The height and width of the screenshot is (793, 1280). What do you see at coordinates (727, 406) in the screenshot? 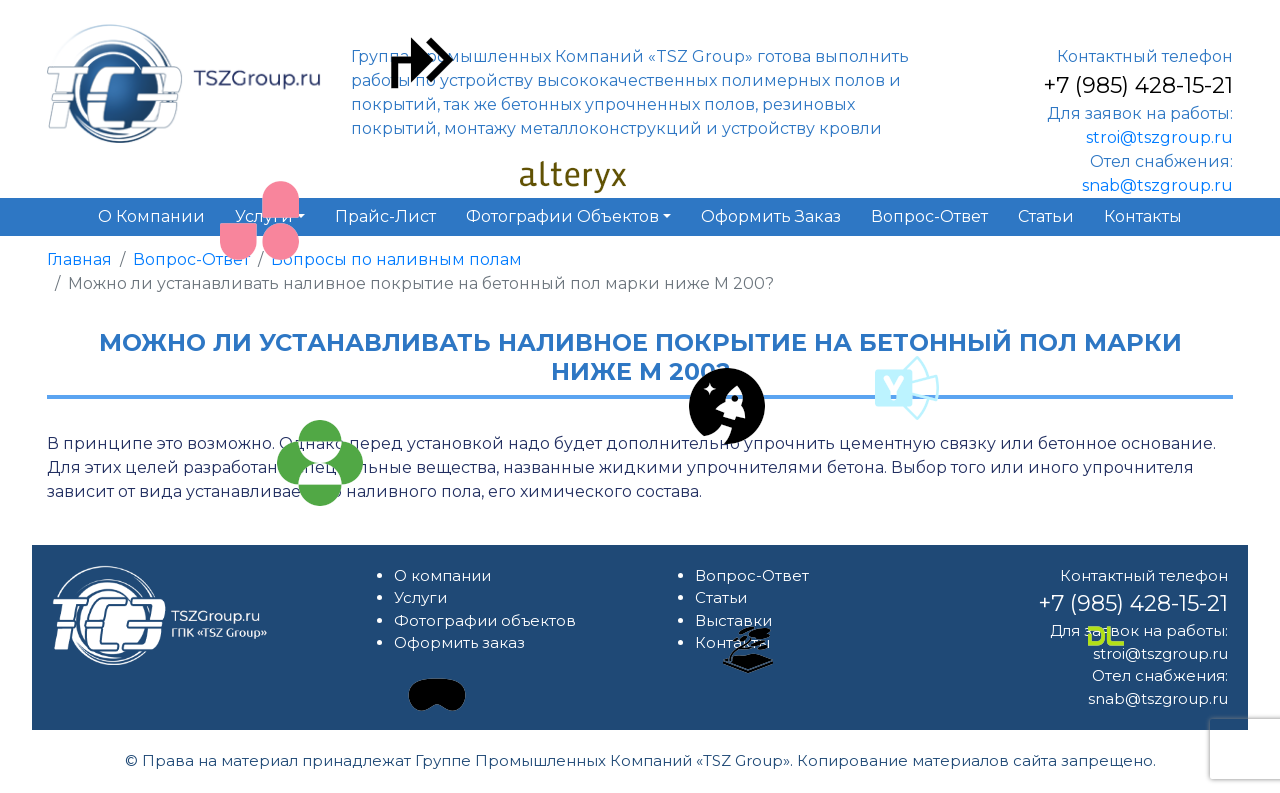
I see `starship cross-shell prompt branding` at bounding box center [727, 406].